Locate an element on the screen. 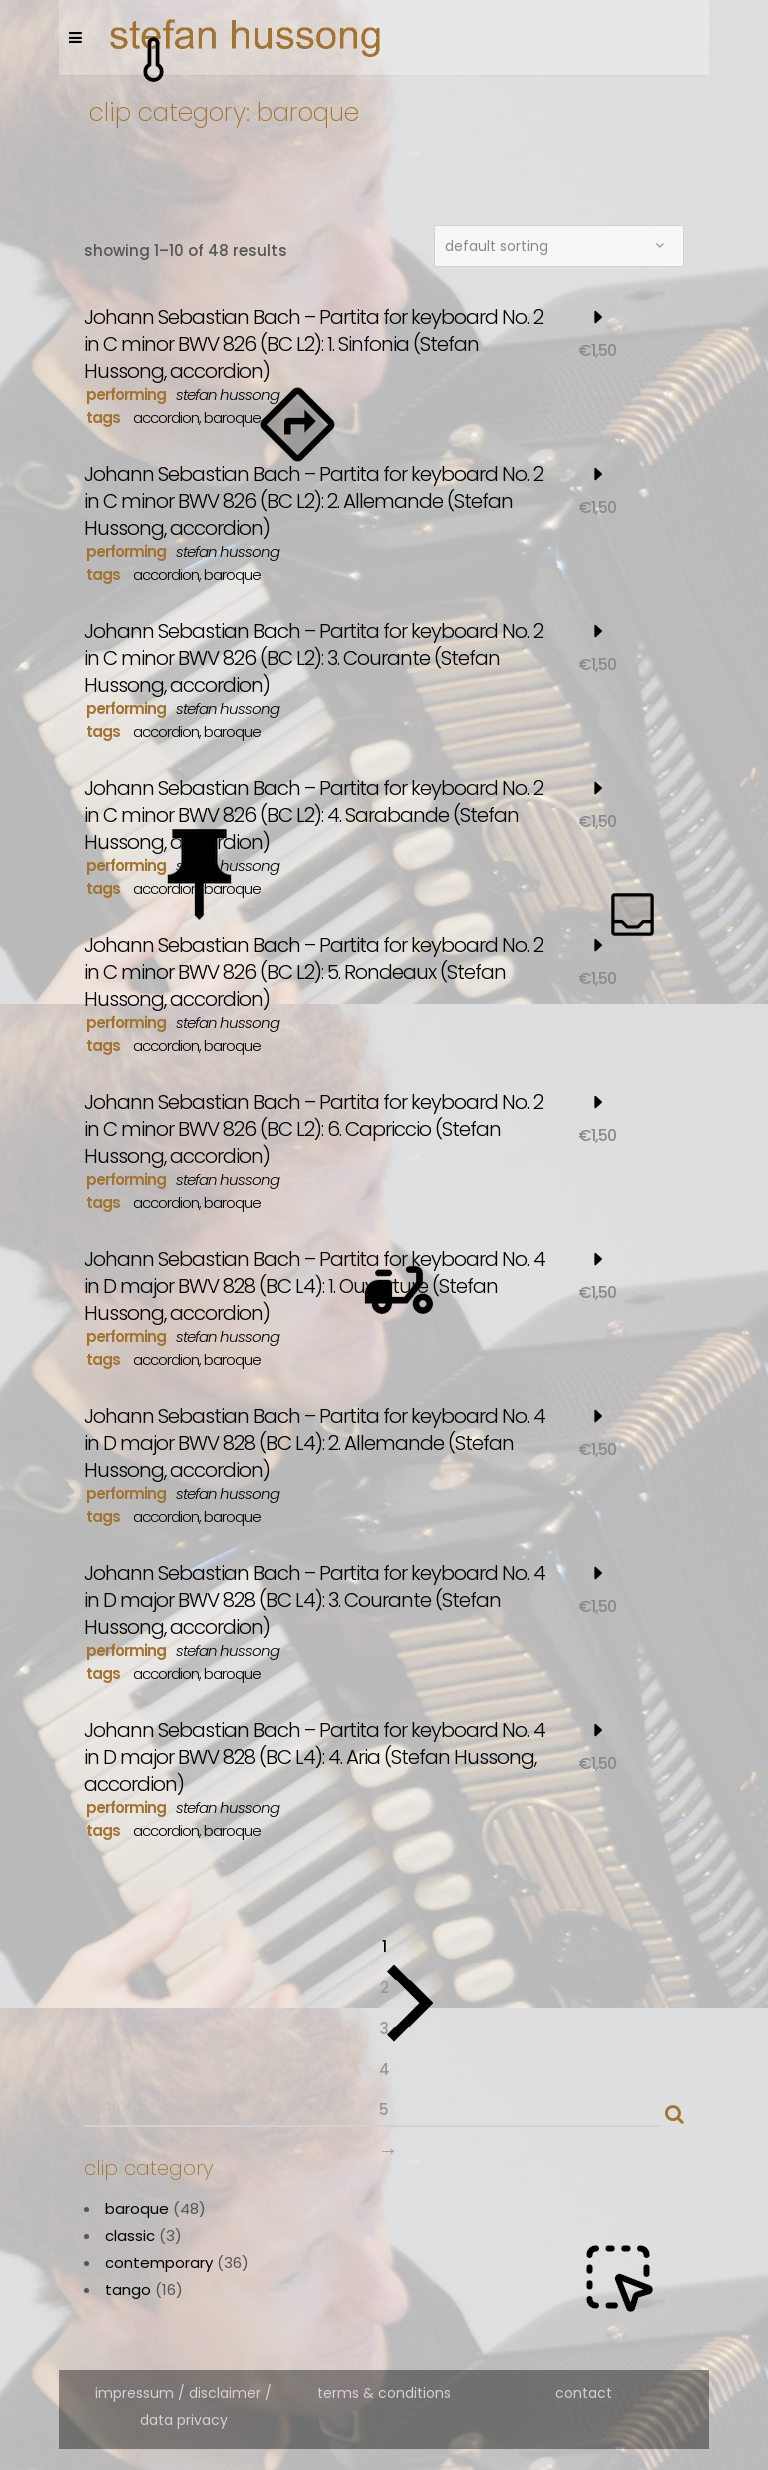  get directions to a location is located at coordinates (297, 424).